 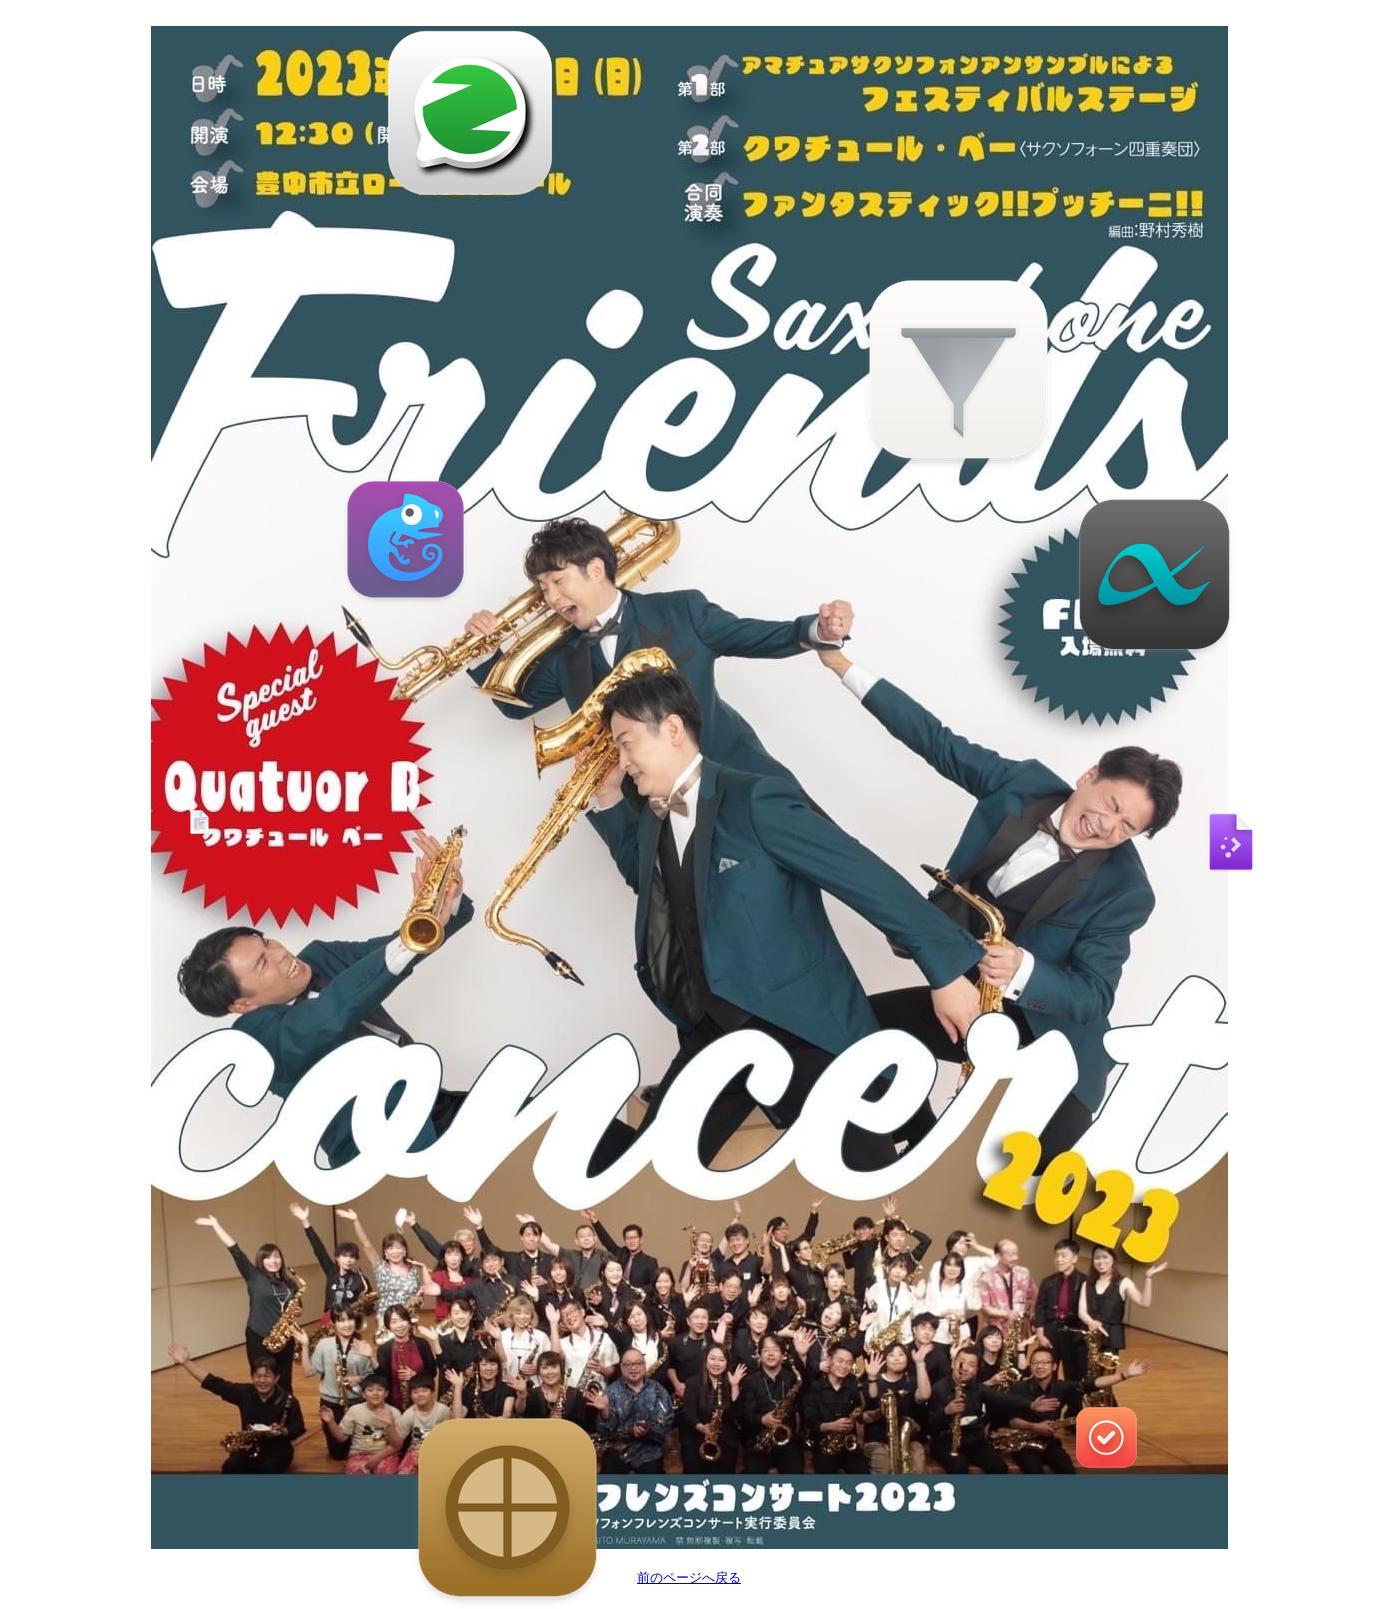 I want to click on open filter or sorting preferences, so click(x=958, y=369).